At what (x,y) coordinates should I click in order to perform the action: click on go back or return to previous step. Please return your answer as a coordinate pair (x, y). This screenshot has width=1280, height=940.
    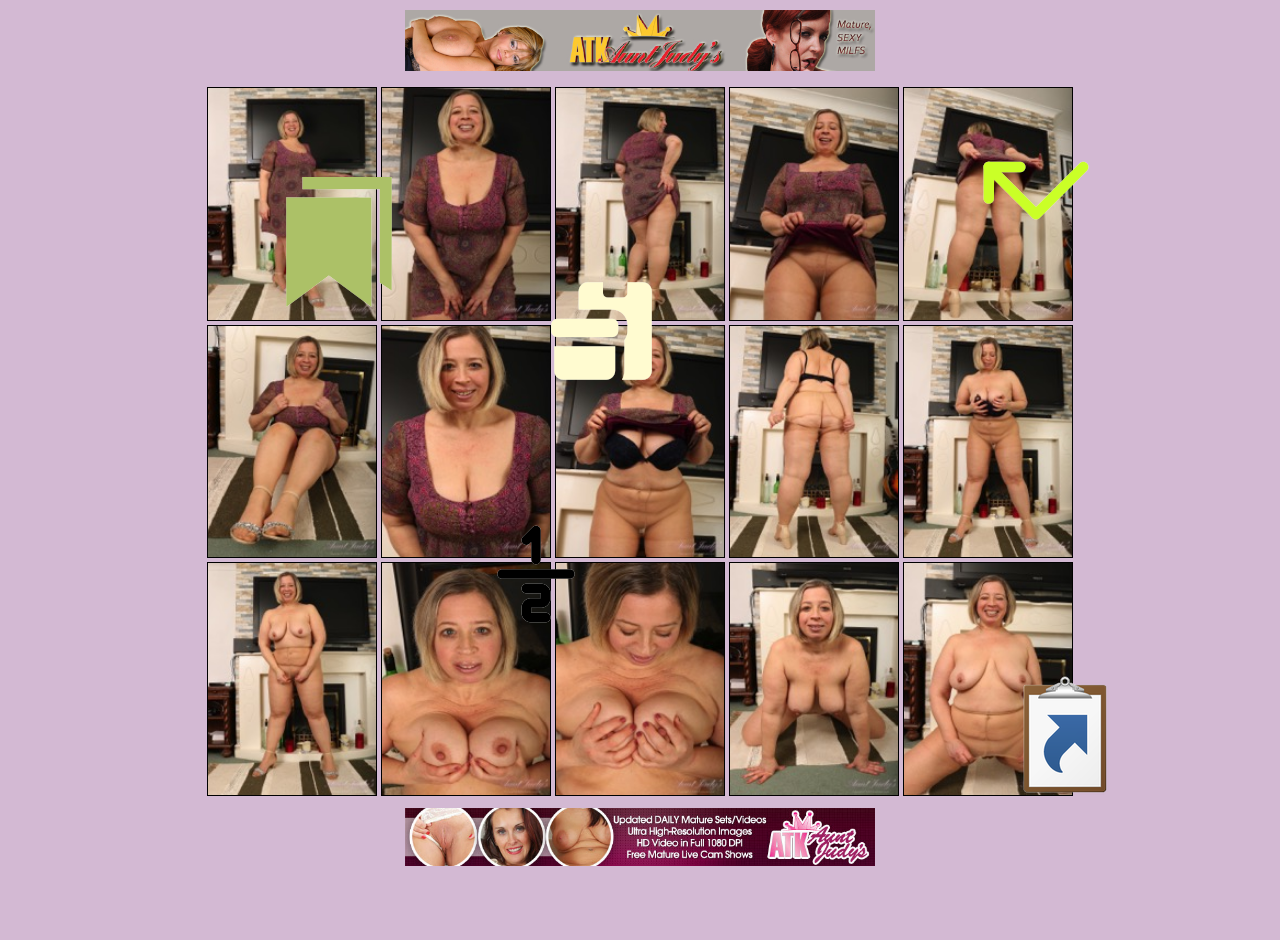
    Looking at the image, I should click on (1036, 188).